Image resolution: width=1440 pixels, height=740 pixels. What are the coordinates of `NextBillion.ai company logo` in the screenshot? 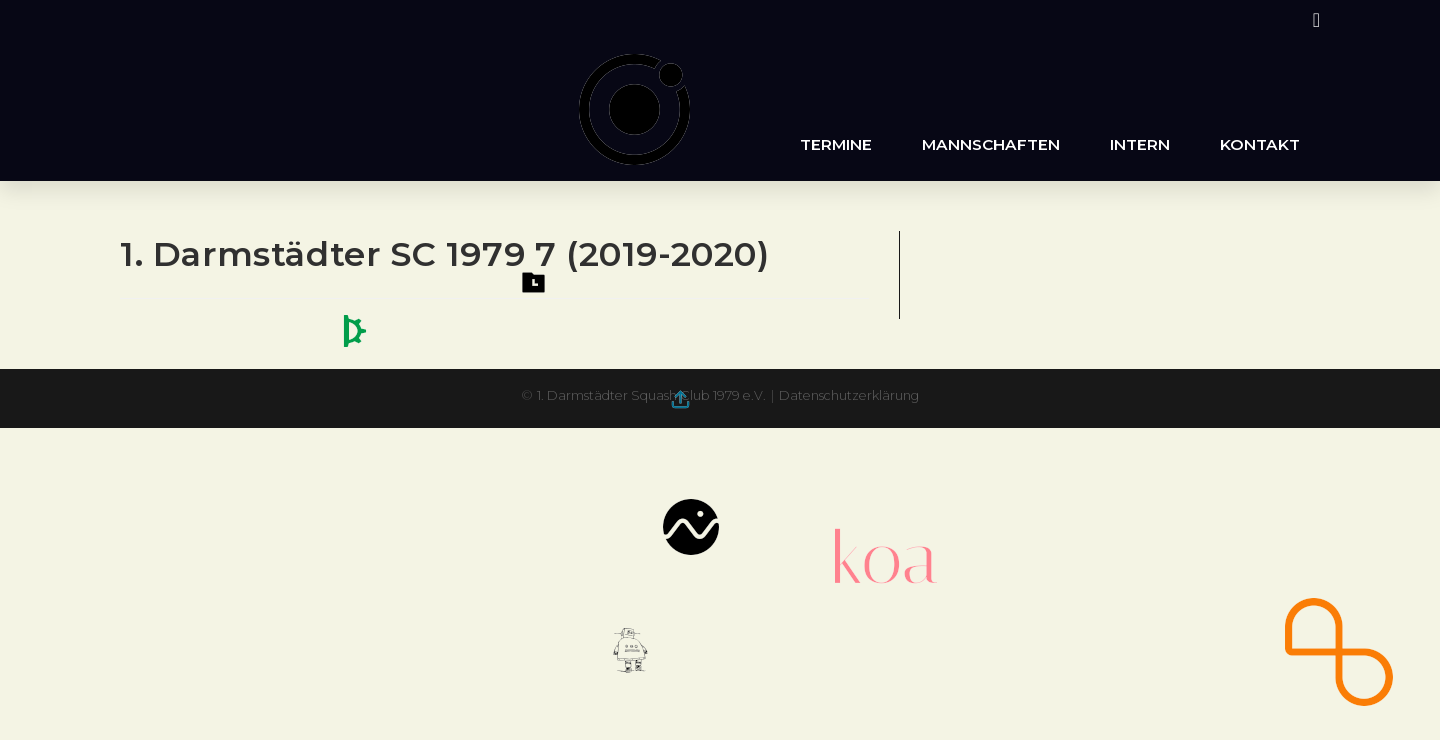 It's located at (1339, 652).